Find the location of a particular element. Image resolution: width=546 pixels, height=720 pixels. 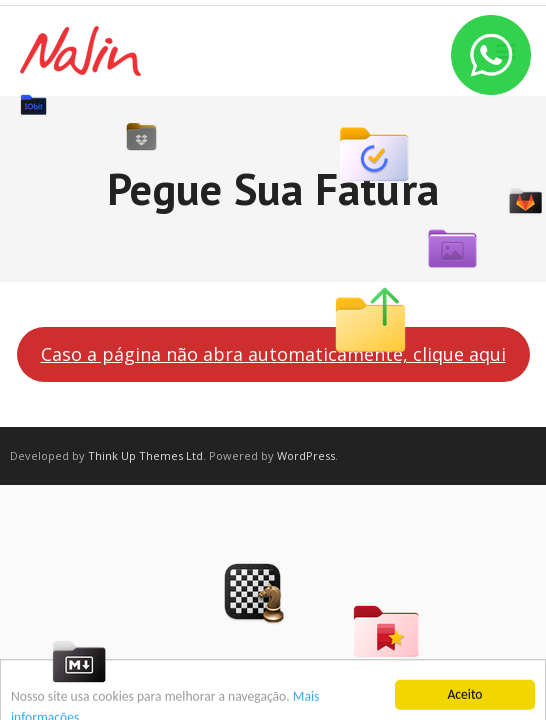

open ticktick tasks folder is located at coordinates (374, 156).